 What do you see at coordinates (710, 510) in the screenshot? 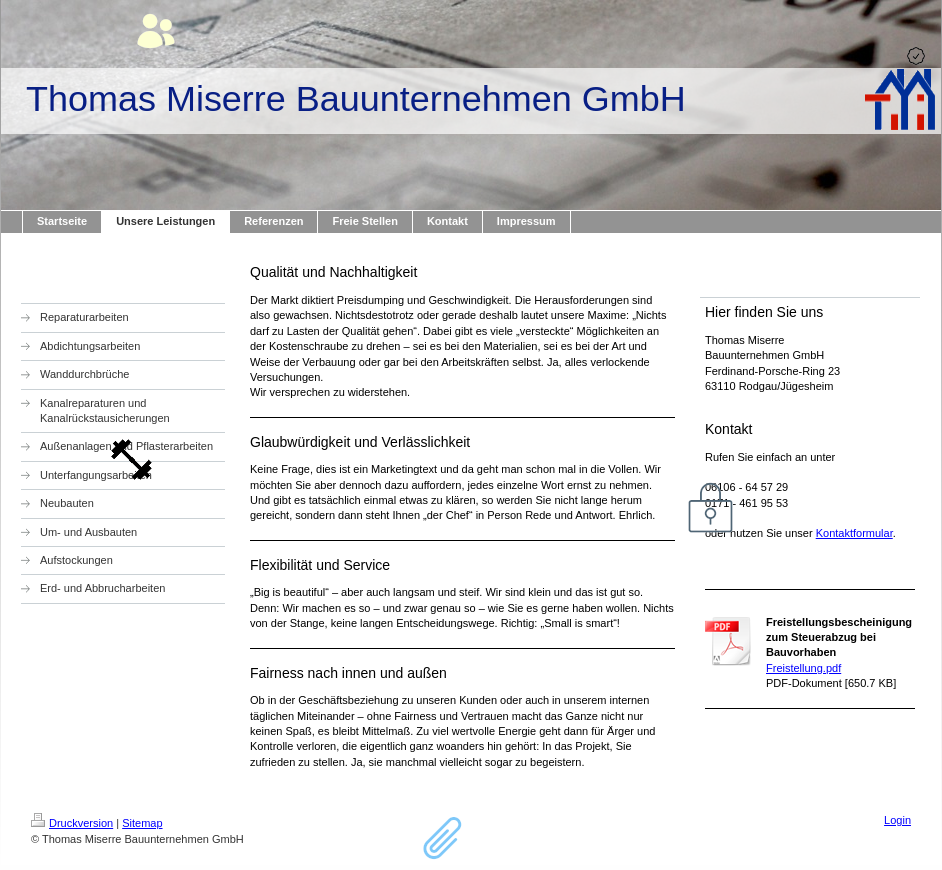
I see `access security or privacy settings` at bounding box center [710, 510].